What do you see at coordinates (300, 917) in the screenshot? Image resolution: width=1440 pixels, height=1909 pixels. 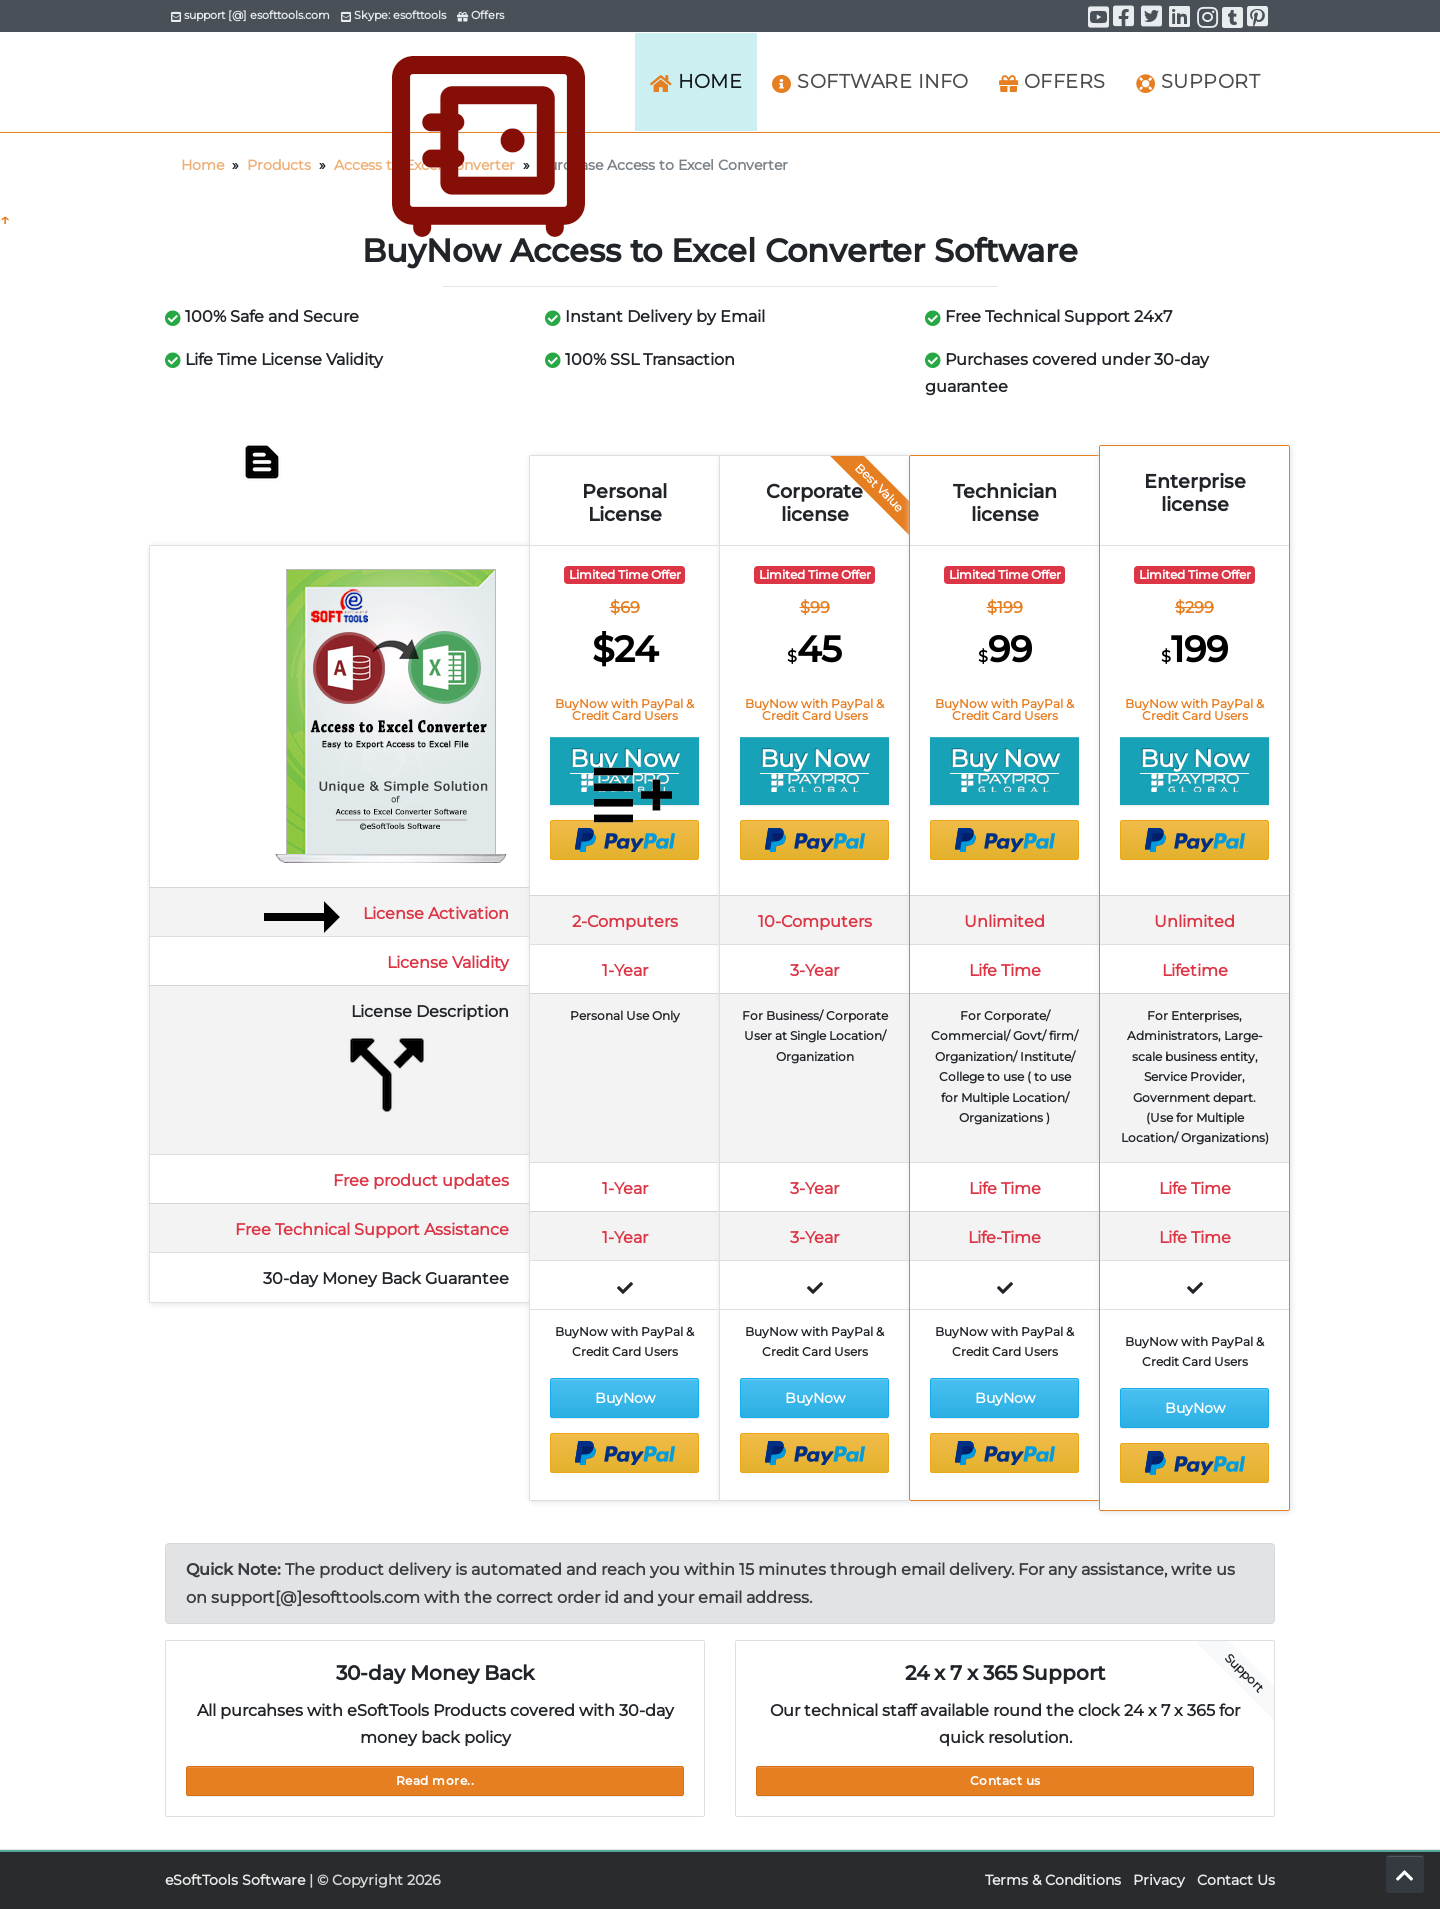 I see `indicates no change or stable trend` at bounding box center [300, 917].